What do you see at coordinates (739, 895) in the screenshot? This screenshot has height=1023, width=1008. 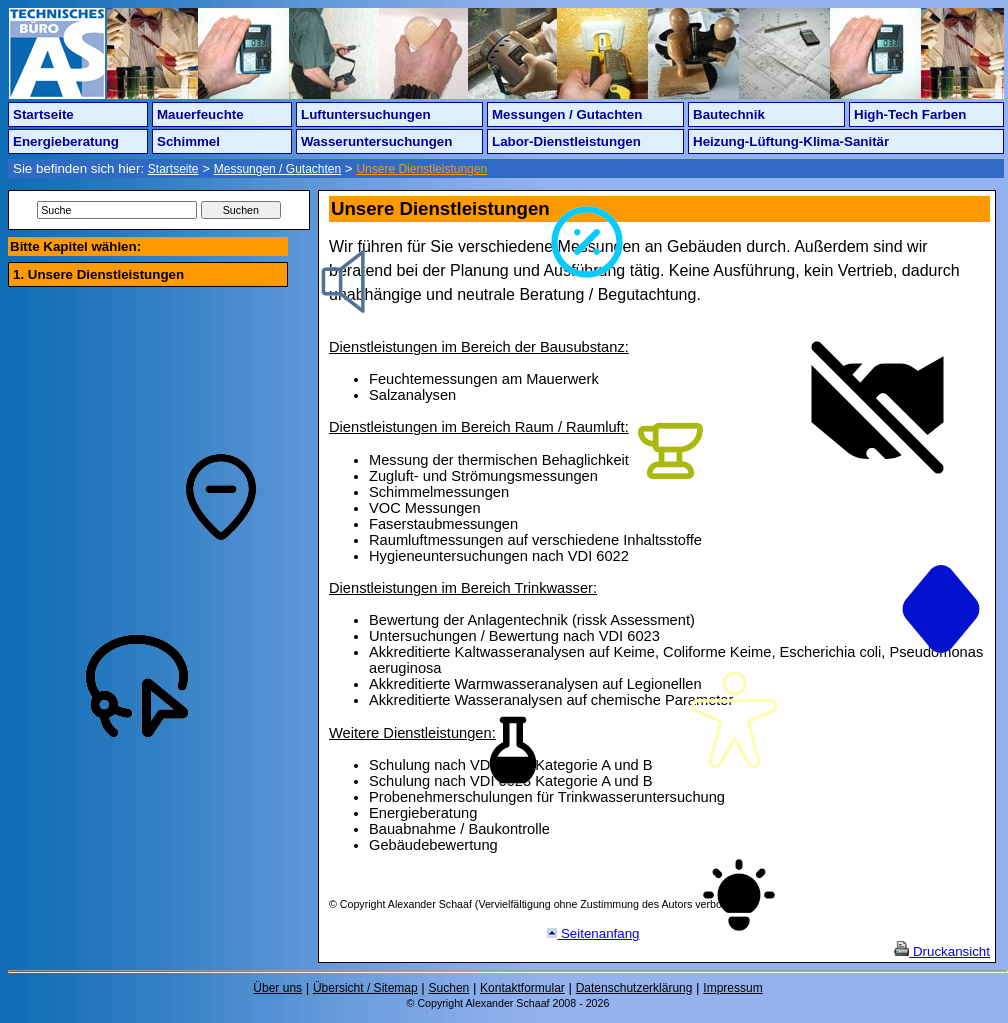 I see `view tips or helpful suggestions` at bounding box center [739, 895].